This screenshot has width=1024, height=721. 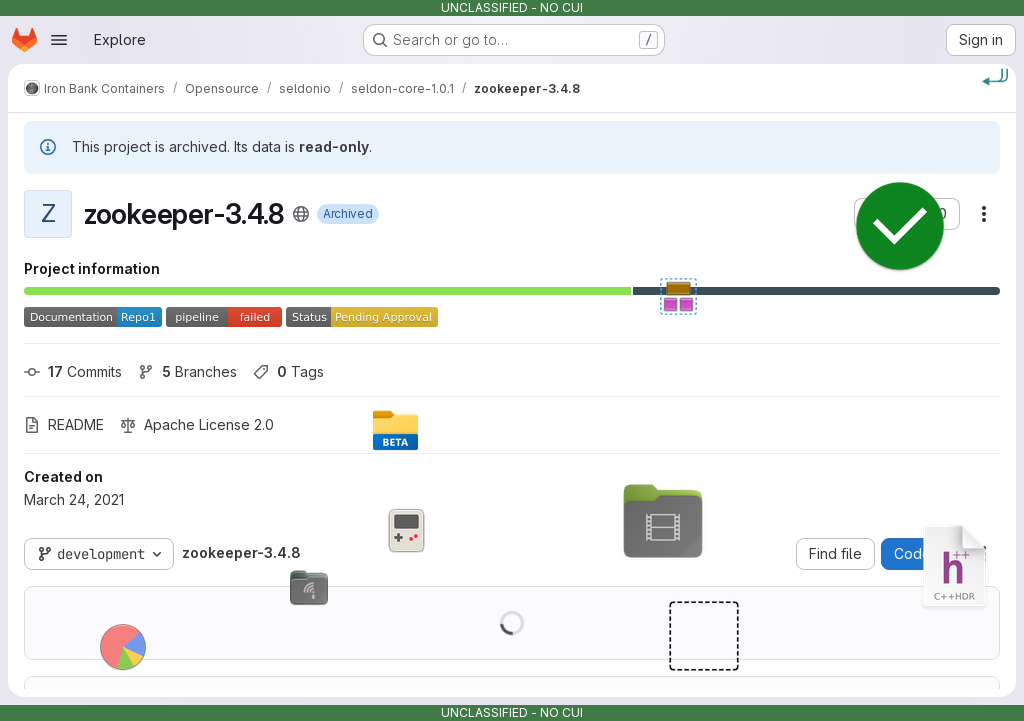 What do you see at coordinates (678, 296) in the screenshot?
I see `select all items in the current view` at bounding box center [678, 296].